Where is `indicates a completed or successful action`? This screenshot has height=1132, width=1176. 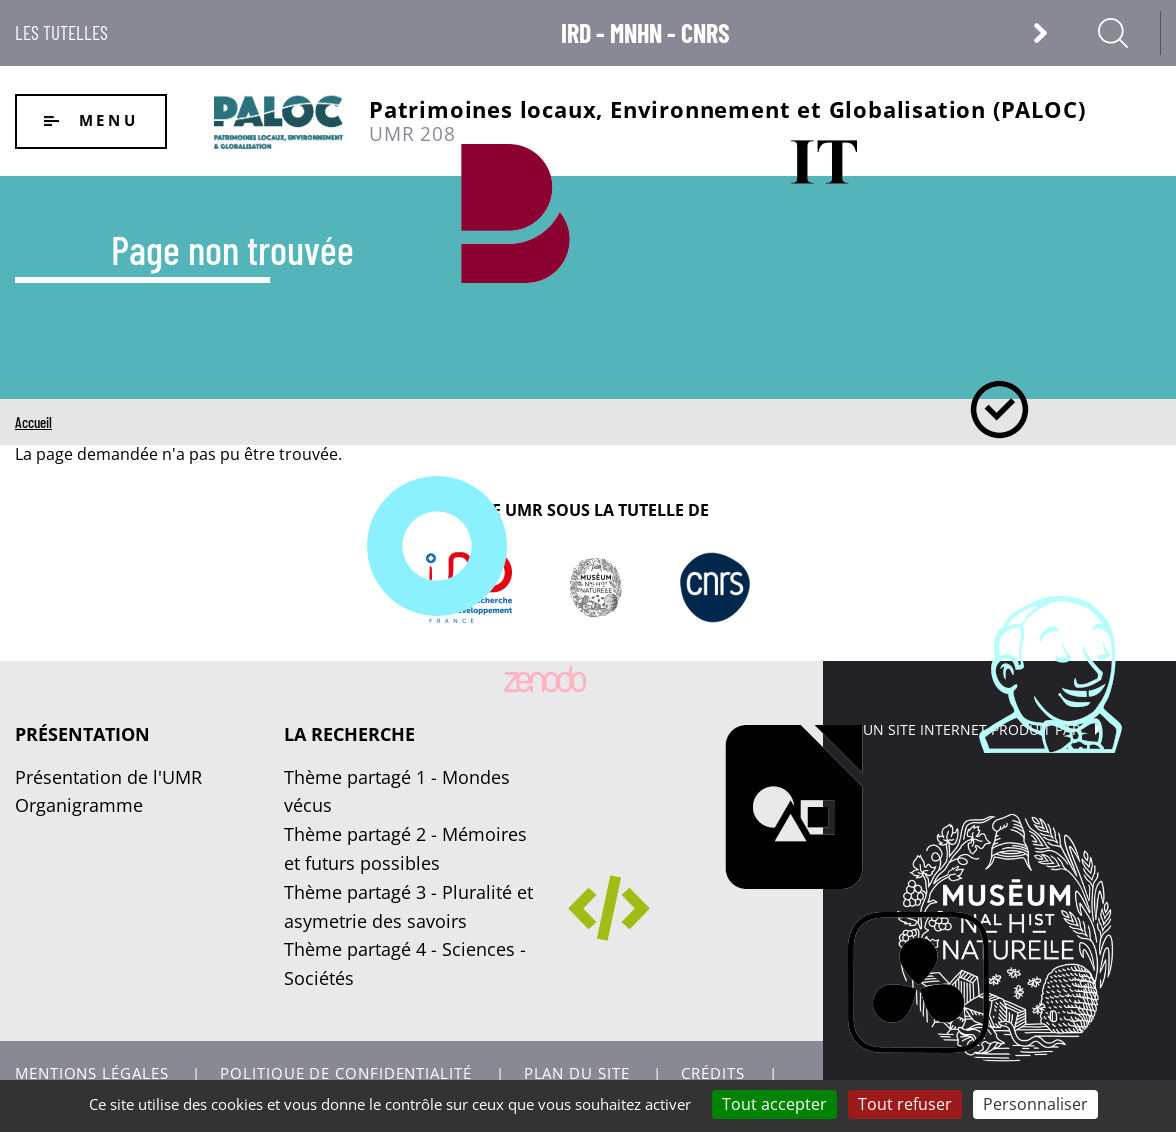 indicates a completed or successful action is located at coordinates (999, 409).